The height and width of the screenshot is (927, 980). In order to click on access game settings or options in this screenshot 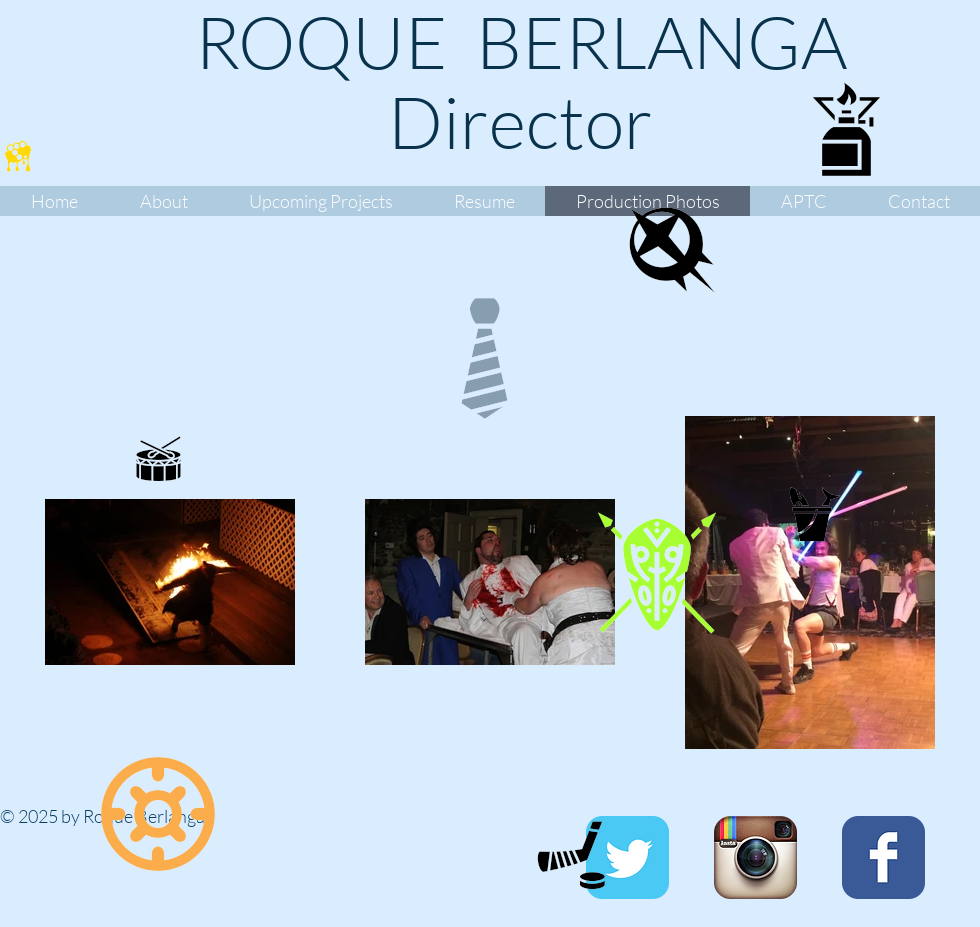, I will do `click(158, 814)`.